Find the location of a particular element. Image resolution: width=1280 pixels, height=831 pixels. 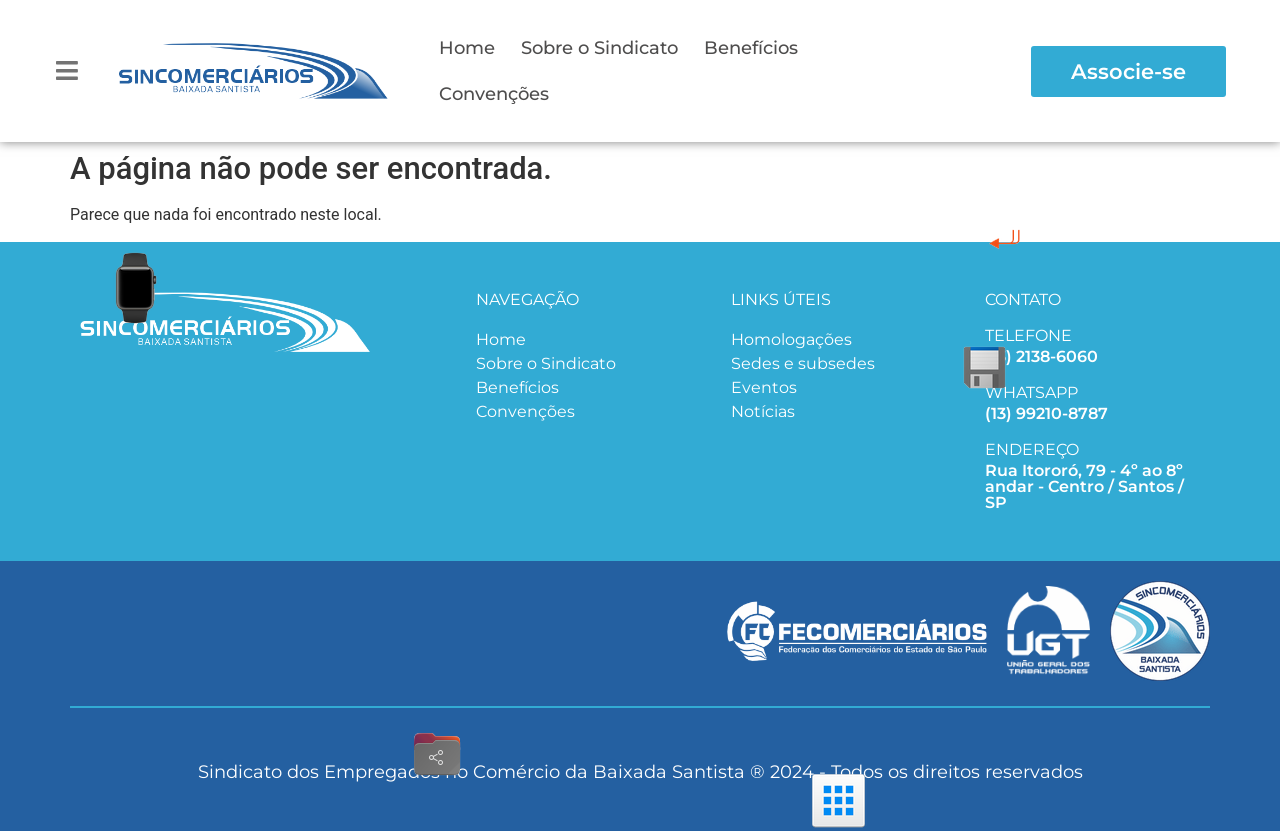

open your public shared folder is located at coordinates (437, 754).